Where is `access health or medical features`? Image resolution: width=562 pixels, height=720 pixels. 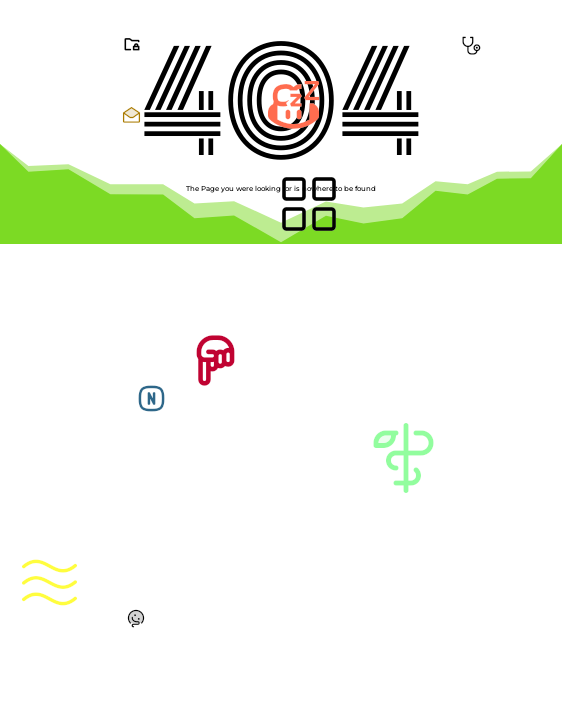 access health or medical features is located at coordinates (470, 45).